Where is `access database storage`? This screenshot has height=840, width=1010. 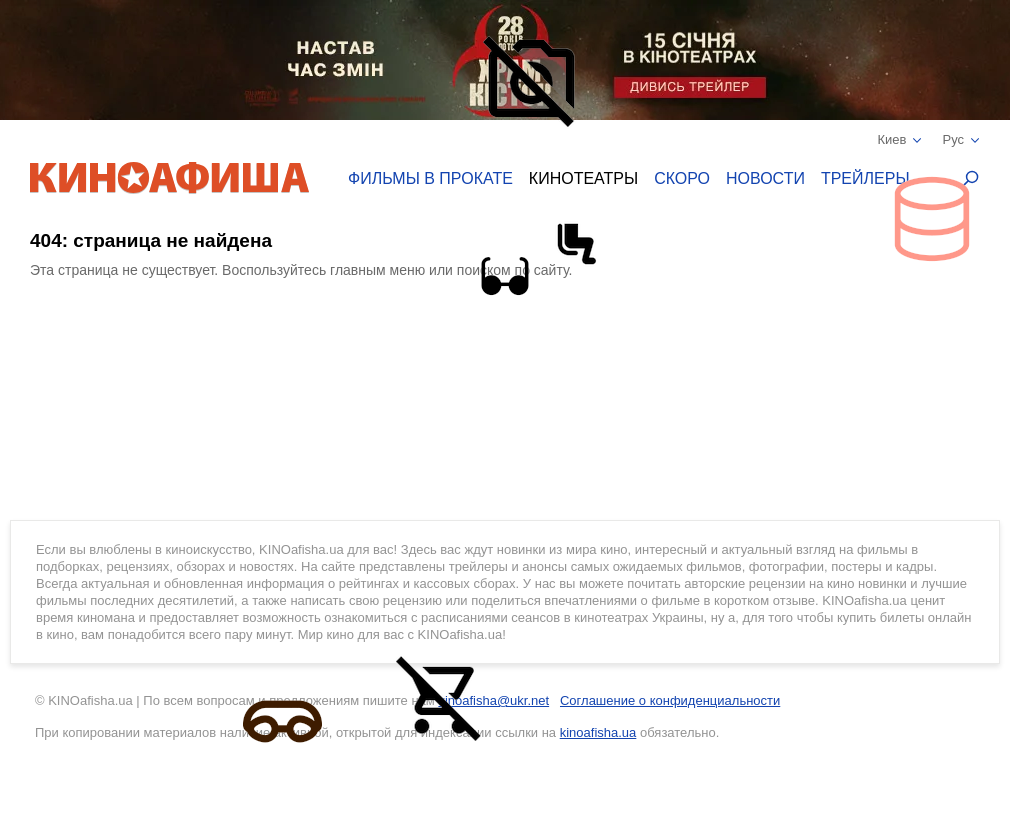 access database storage is located at coordinates (932, 219).